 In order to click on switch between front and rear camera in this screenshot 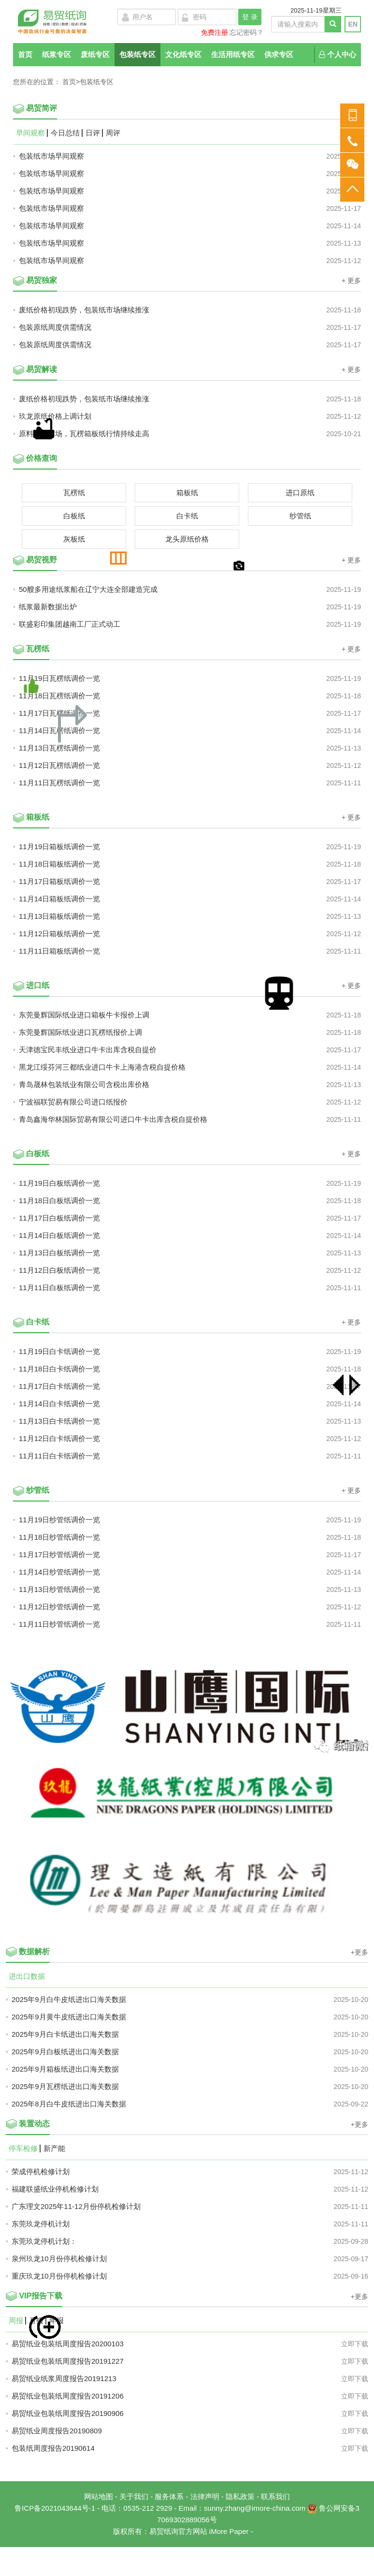, I will do `click(239, 565)`.